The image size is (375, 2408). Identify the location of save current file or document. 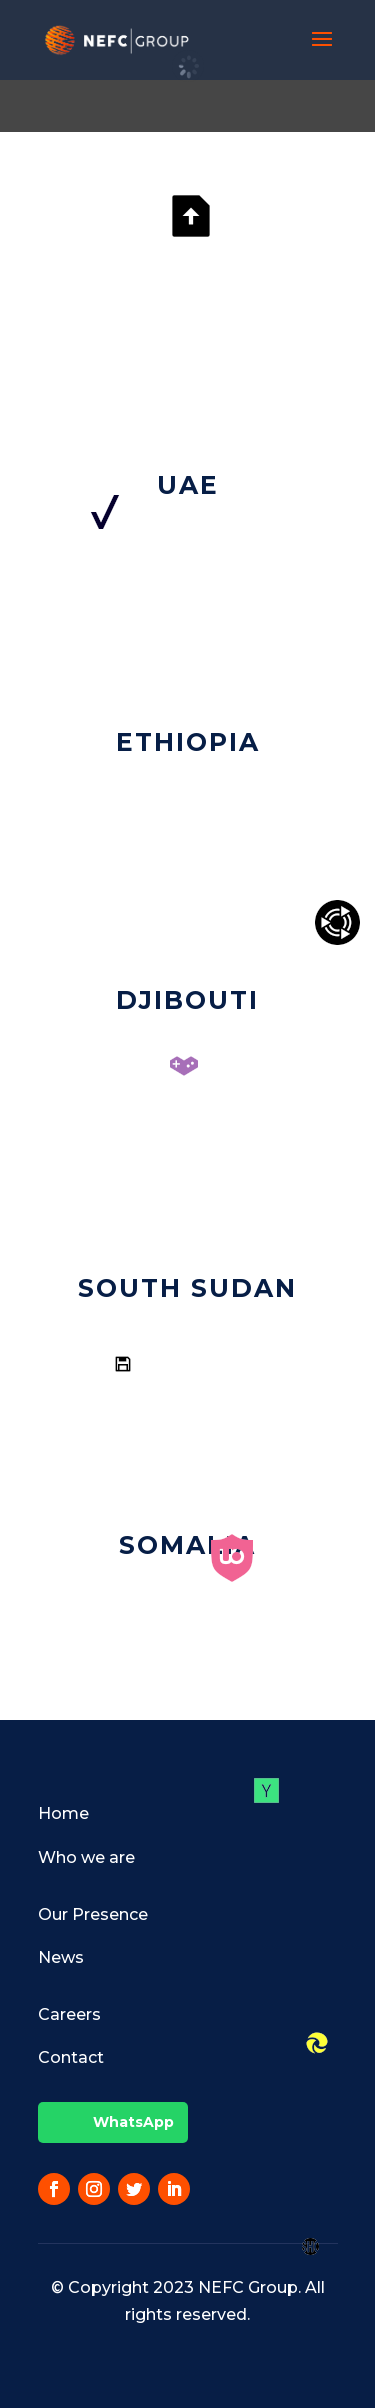
(123, 1364).